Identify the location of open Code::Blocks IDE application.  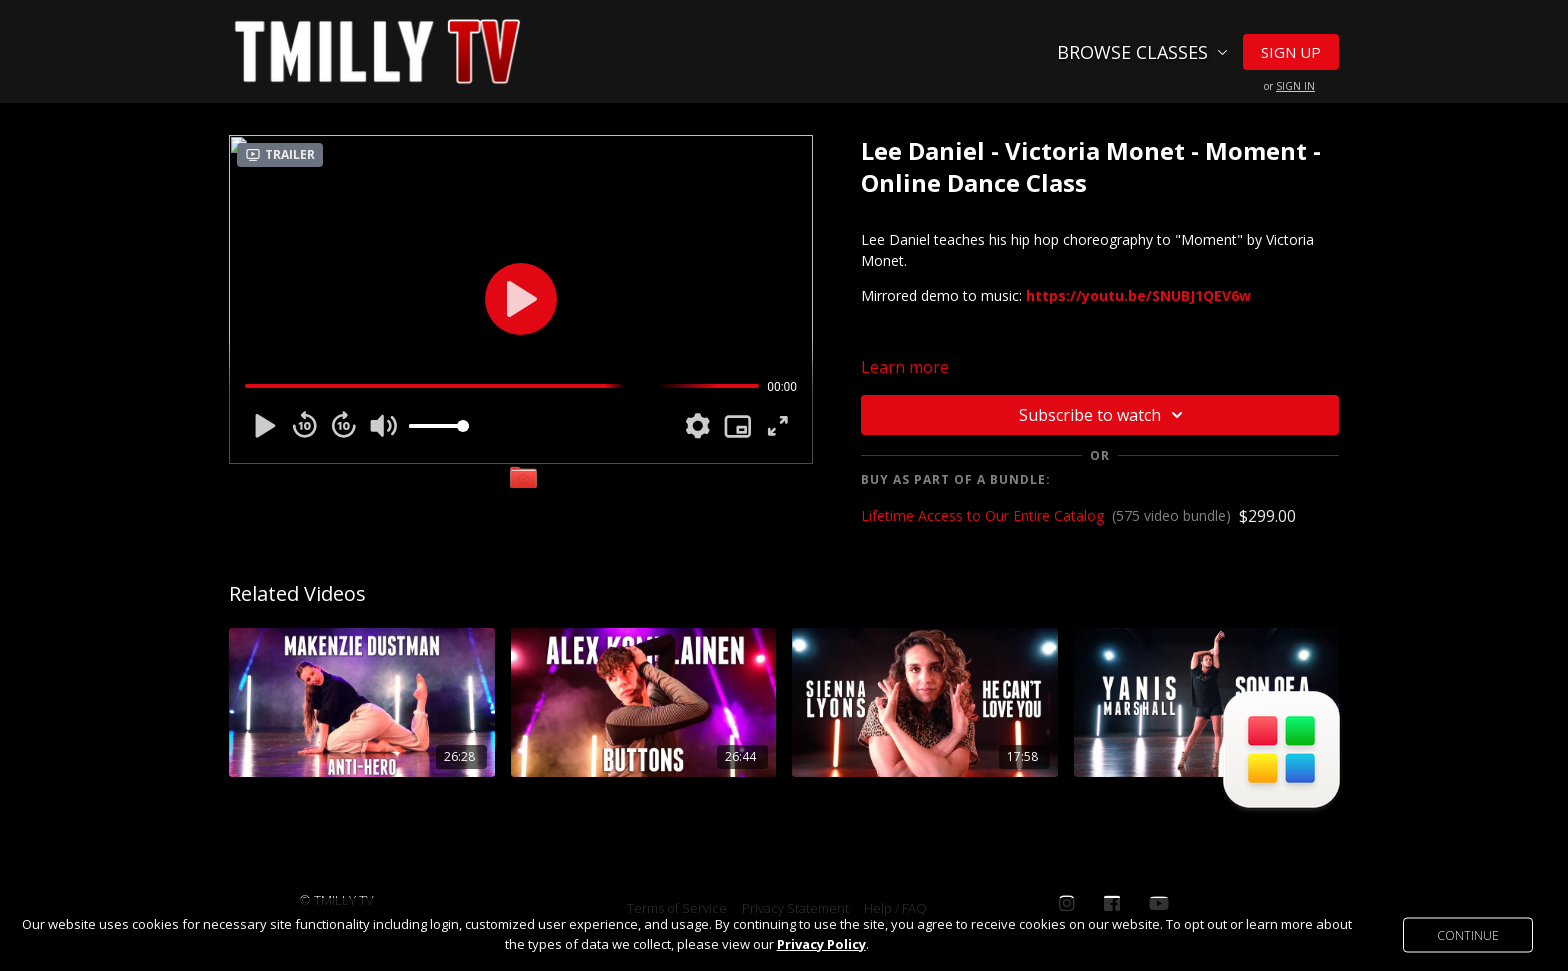
(1281, 749).